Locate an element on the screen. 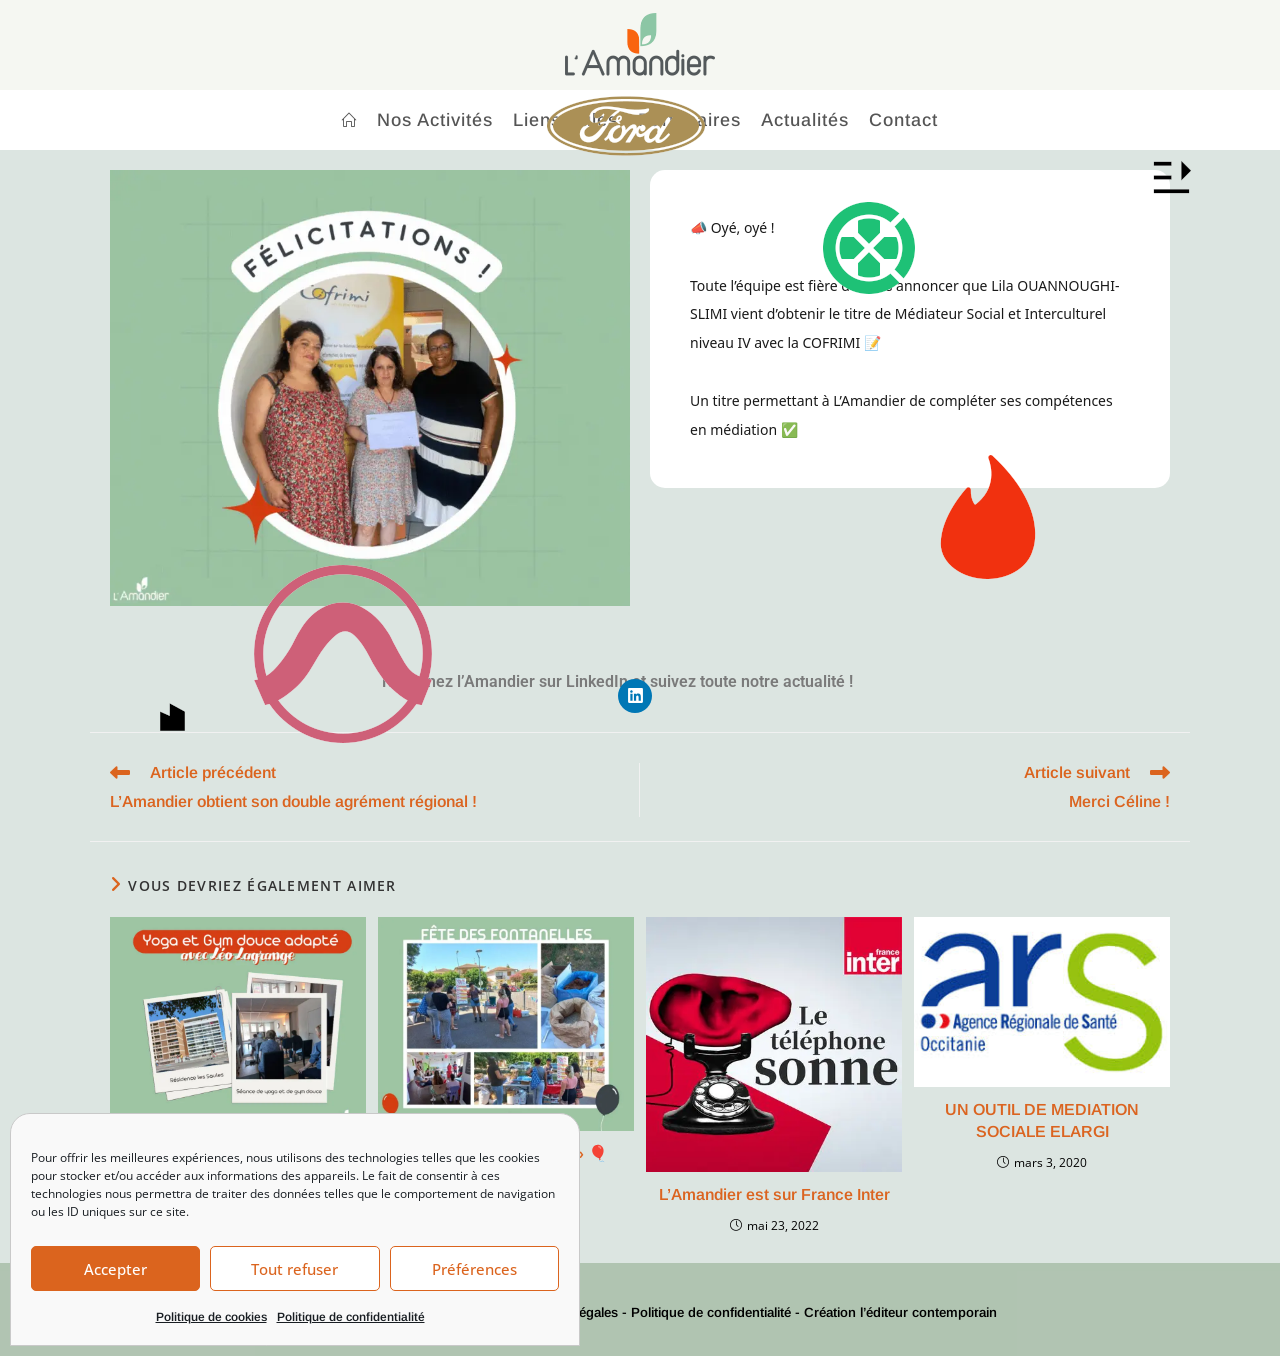  view building or property details is located at coordinates (172, 718).